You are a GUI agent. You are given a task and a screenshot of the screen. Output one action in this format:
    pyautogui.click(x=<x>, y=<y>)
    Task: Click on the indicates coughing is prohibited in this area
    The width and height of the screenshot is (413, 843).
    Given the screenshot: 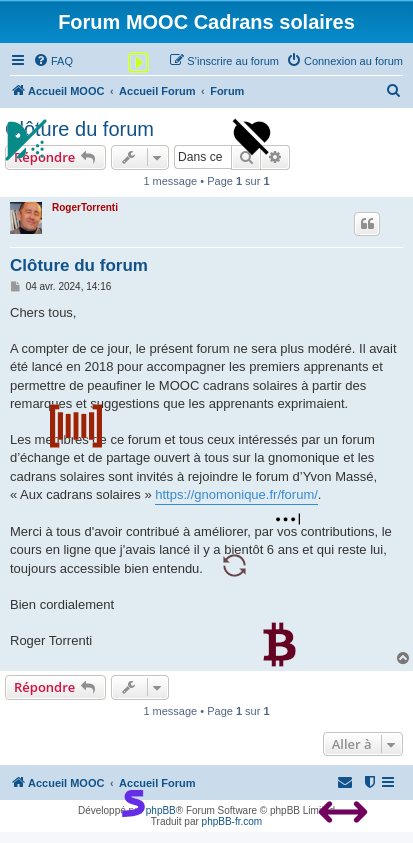 What is the action you would take?
    pyautogui.click(x=26, y=140)
    